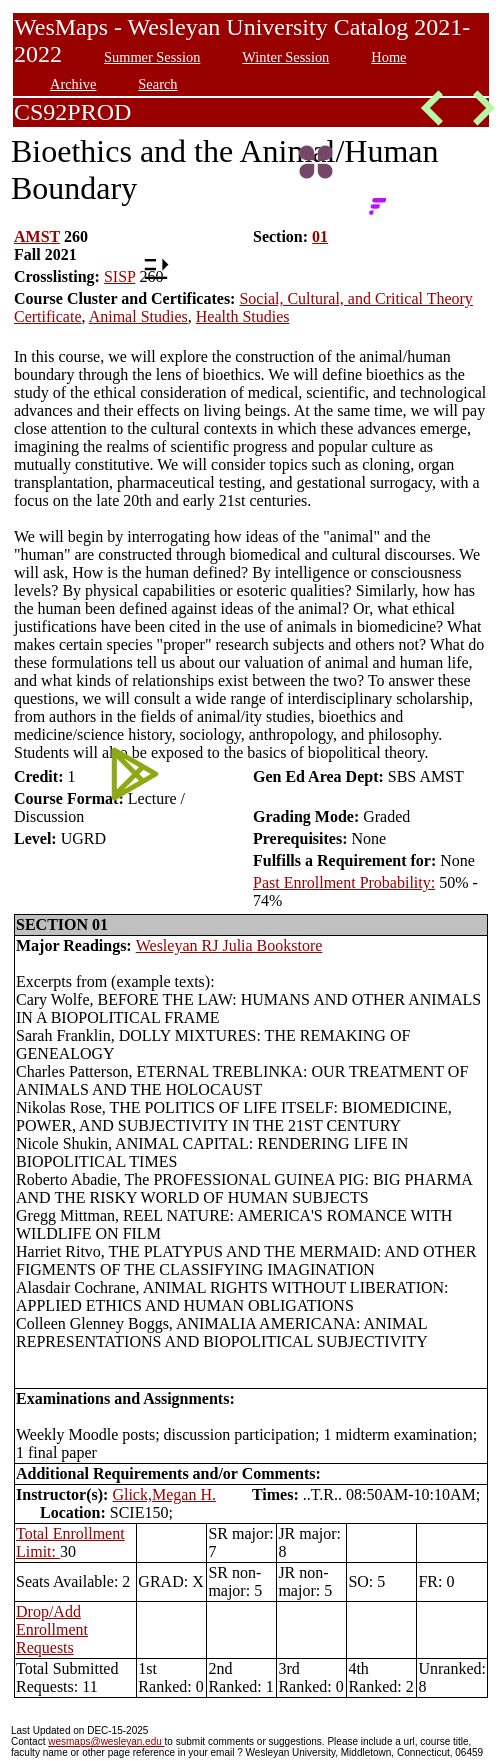 This screenshot has height=1761, width=502. I want to click on view or edit source code, so click(458, 108).